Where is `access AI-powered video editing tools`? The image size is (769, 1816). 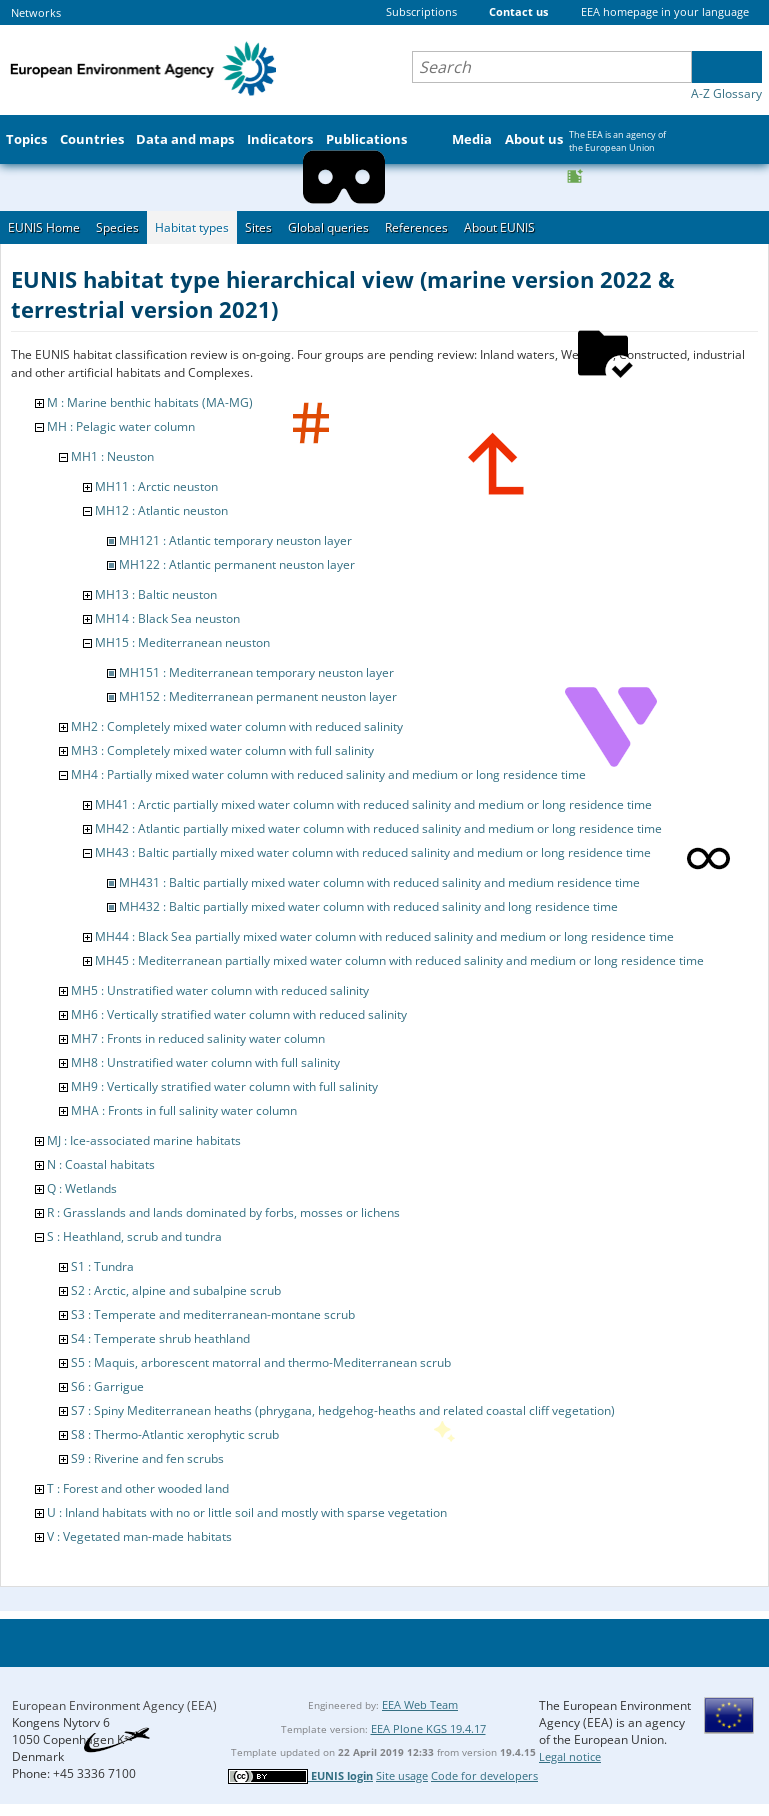 access AI-powered video editing tools is located at coordinates (574, 176).